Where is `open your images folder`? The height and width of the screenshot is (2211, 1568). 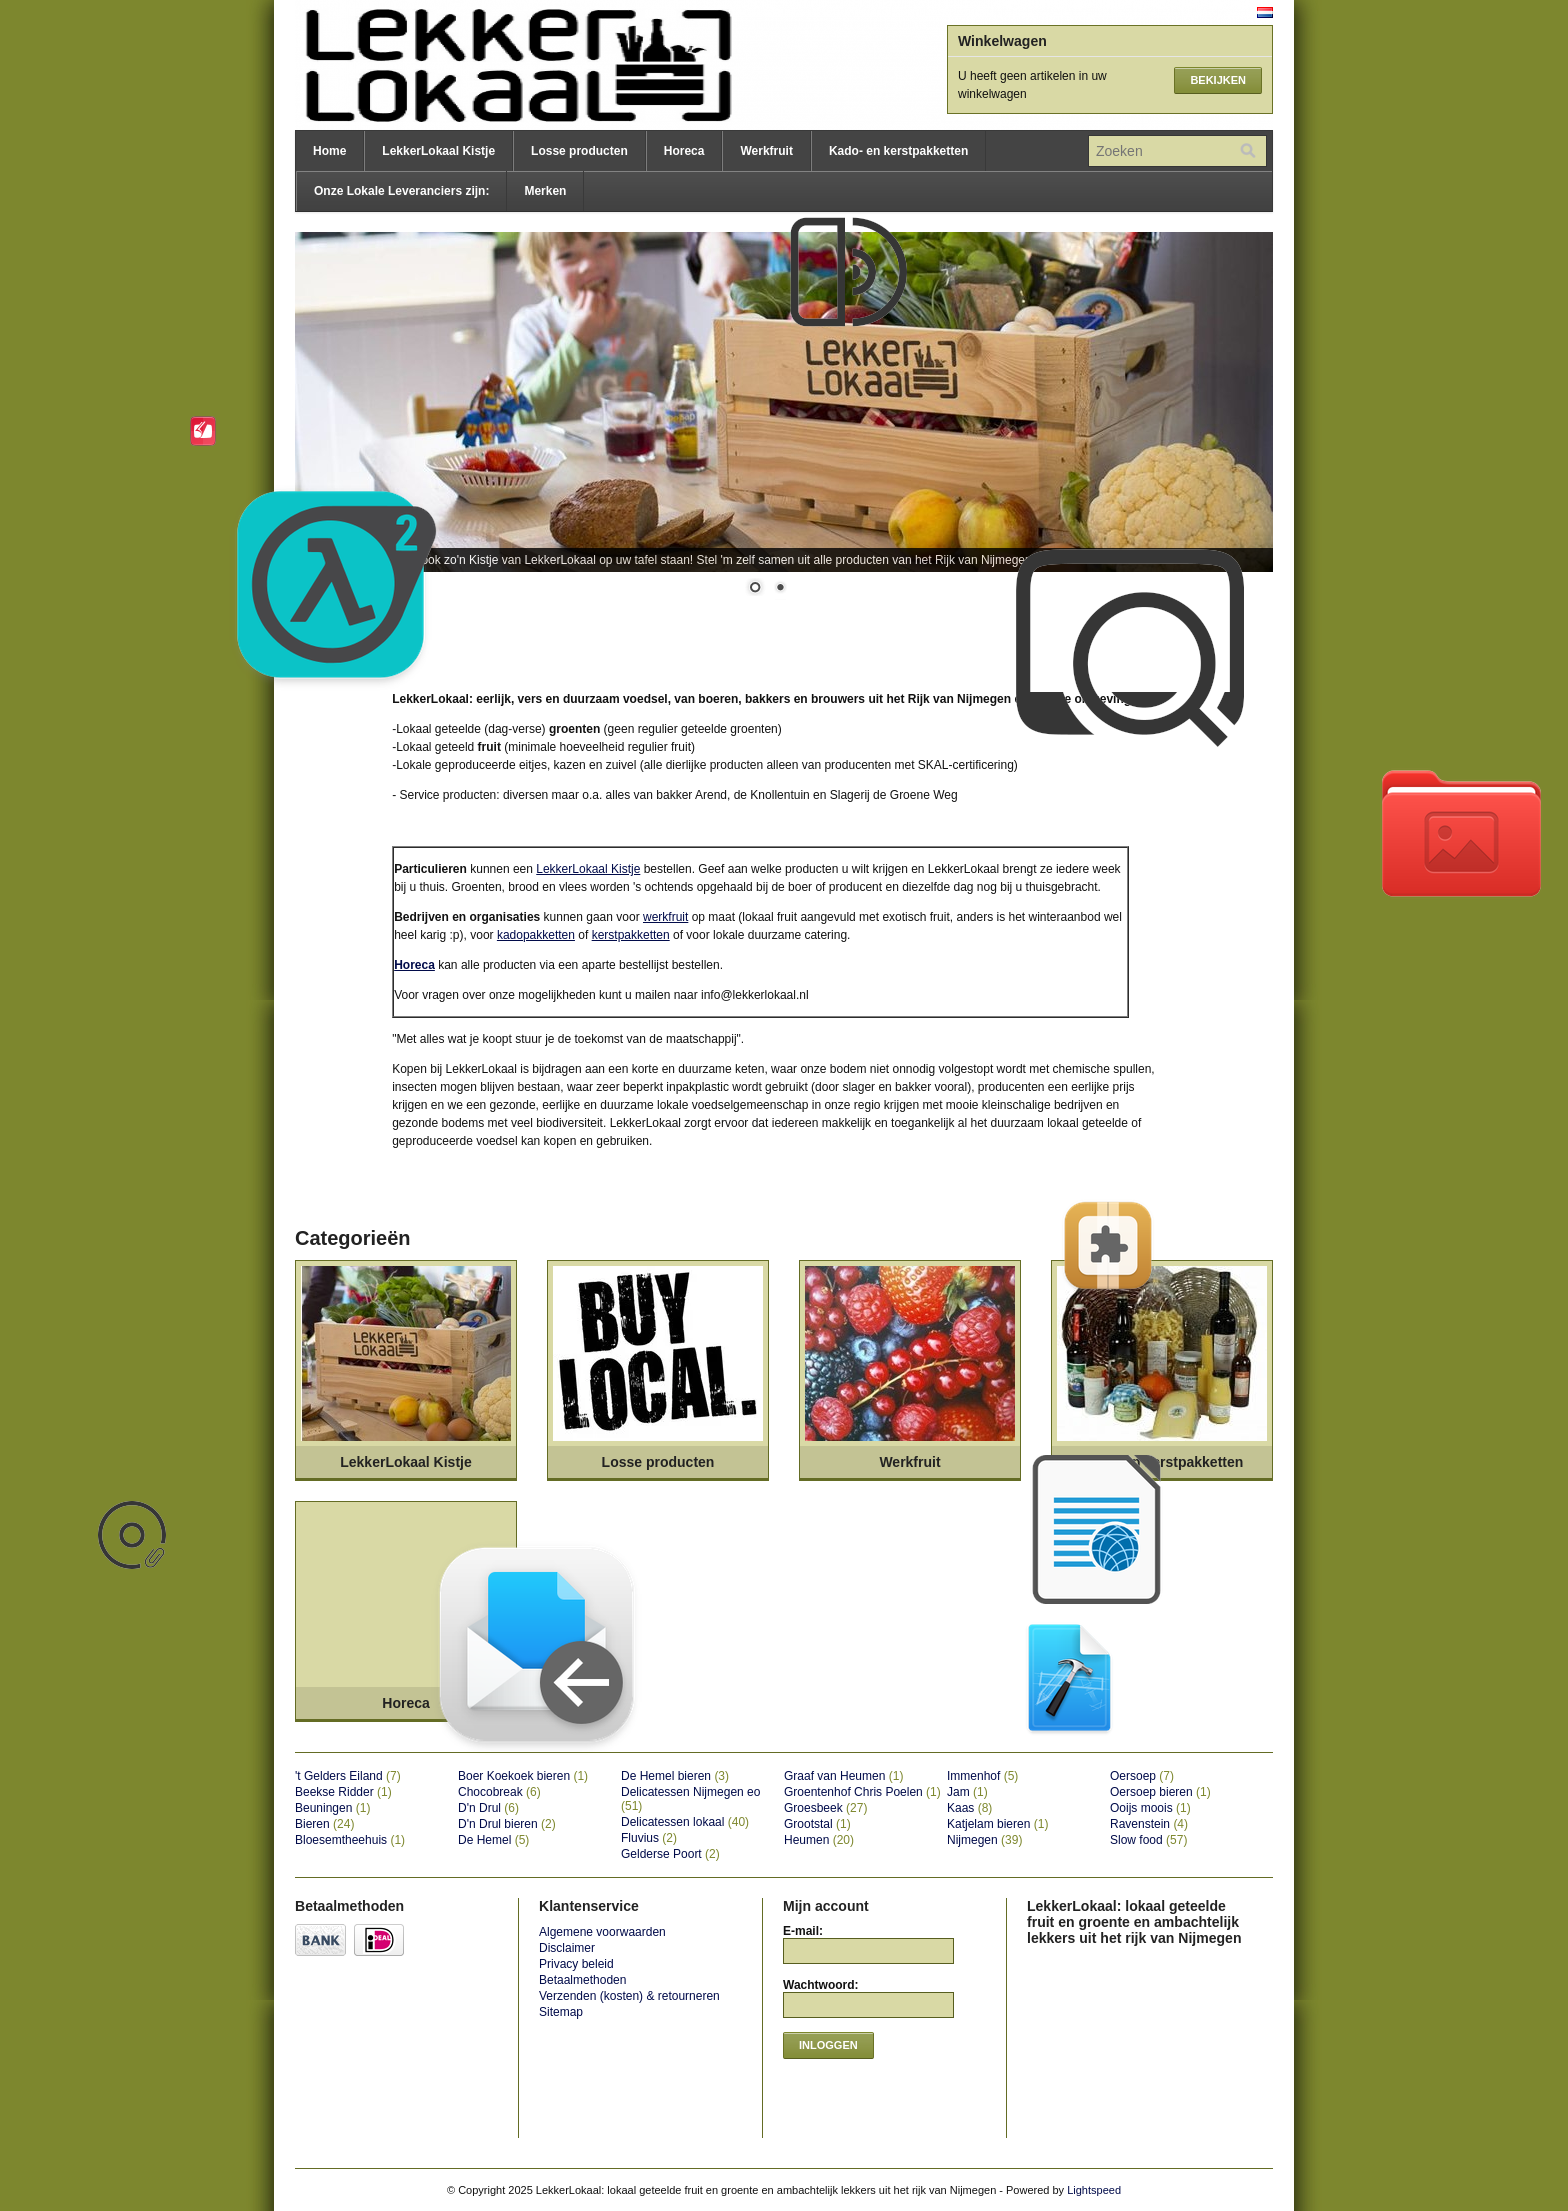
open your images folder is located at coordinates (1461, 833).